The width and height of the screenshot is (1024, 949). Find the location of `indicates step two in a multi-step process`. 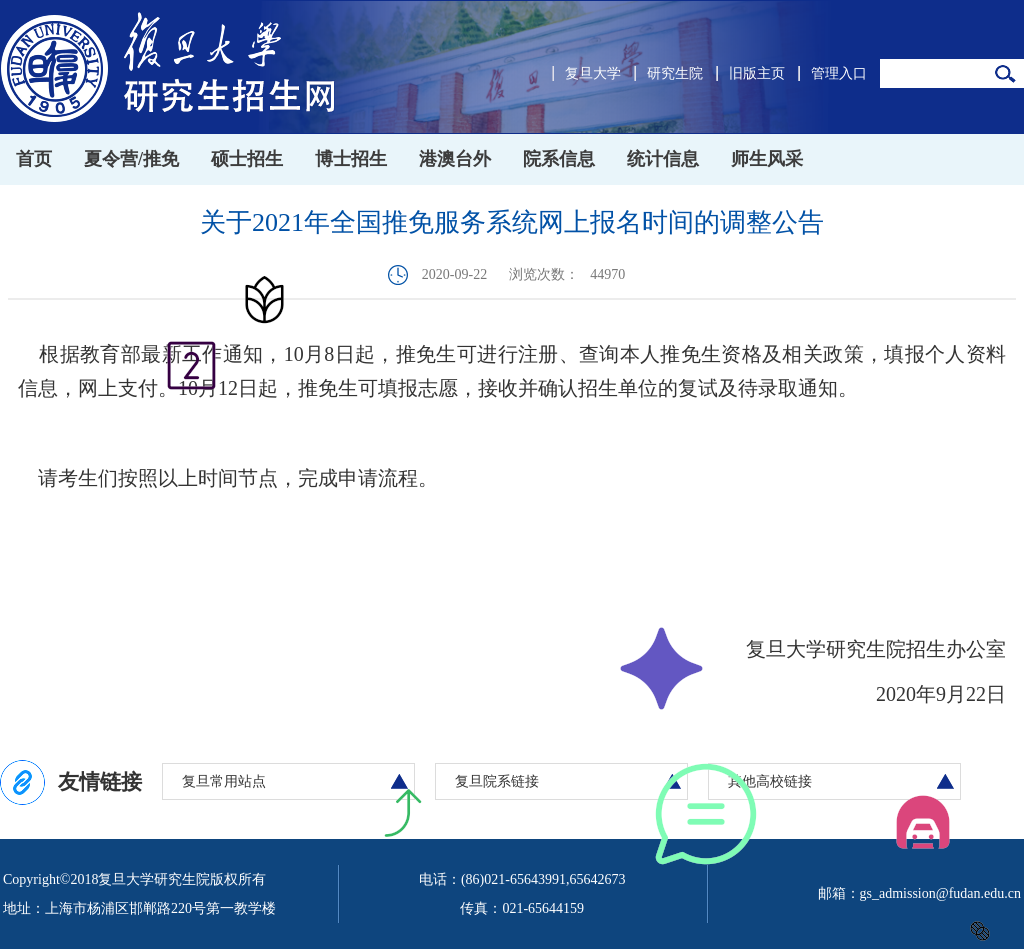

indicates step two in a multi-step process is located at coordinates (191, 365).